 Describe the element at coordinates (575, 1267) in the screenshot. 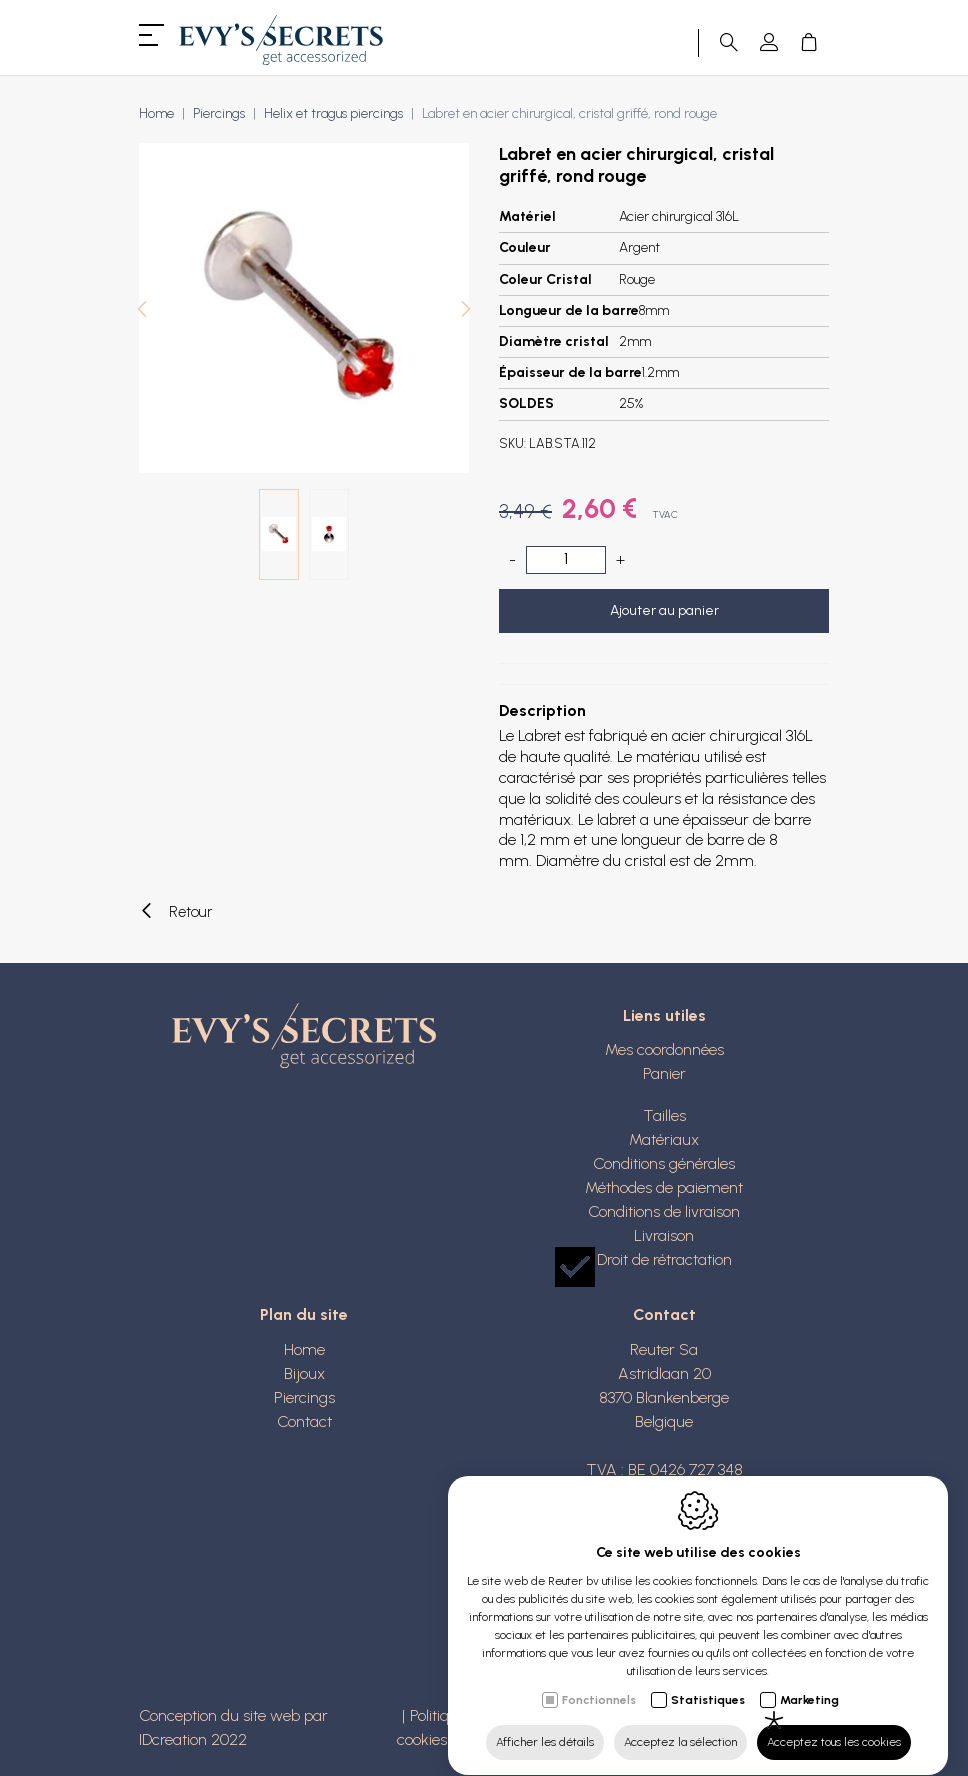

I see `confirm or select an option` at that location.